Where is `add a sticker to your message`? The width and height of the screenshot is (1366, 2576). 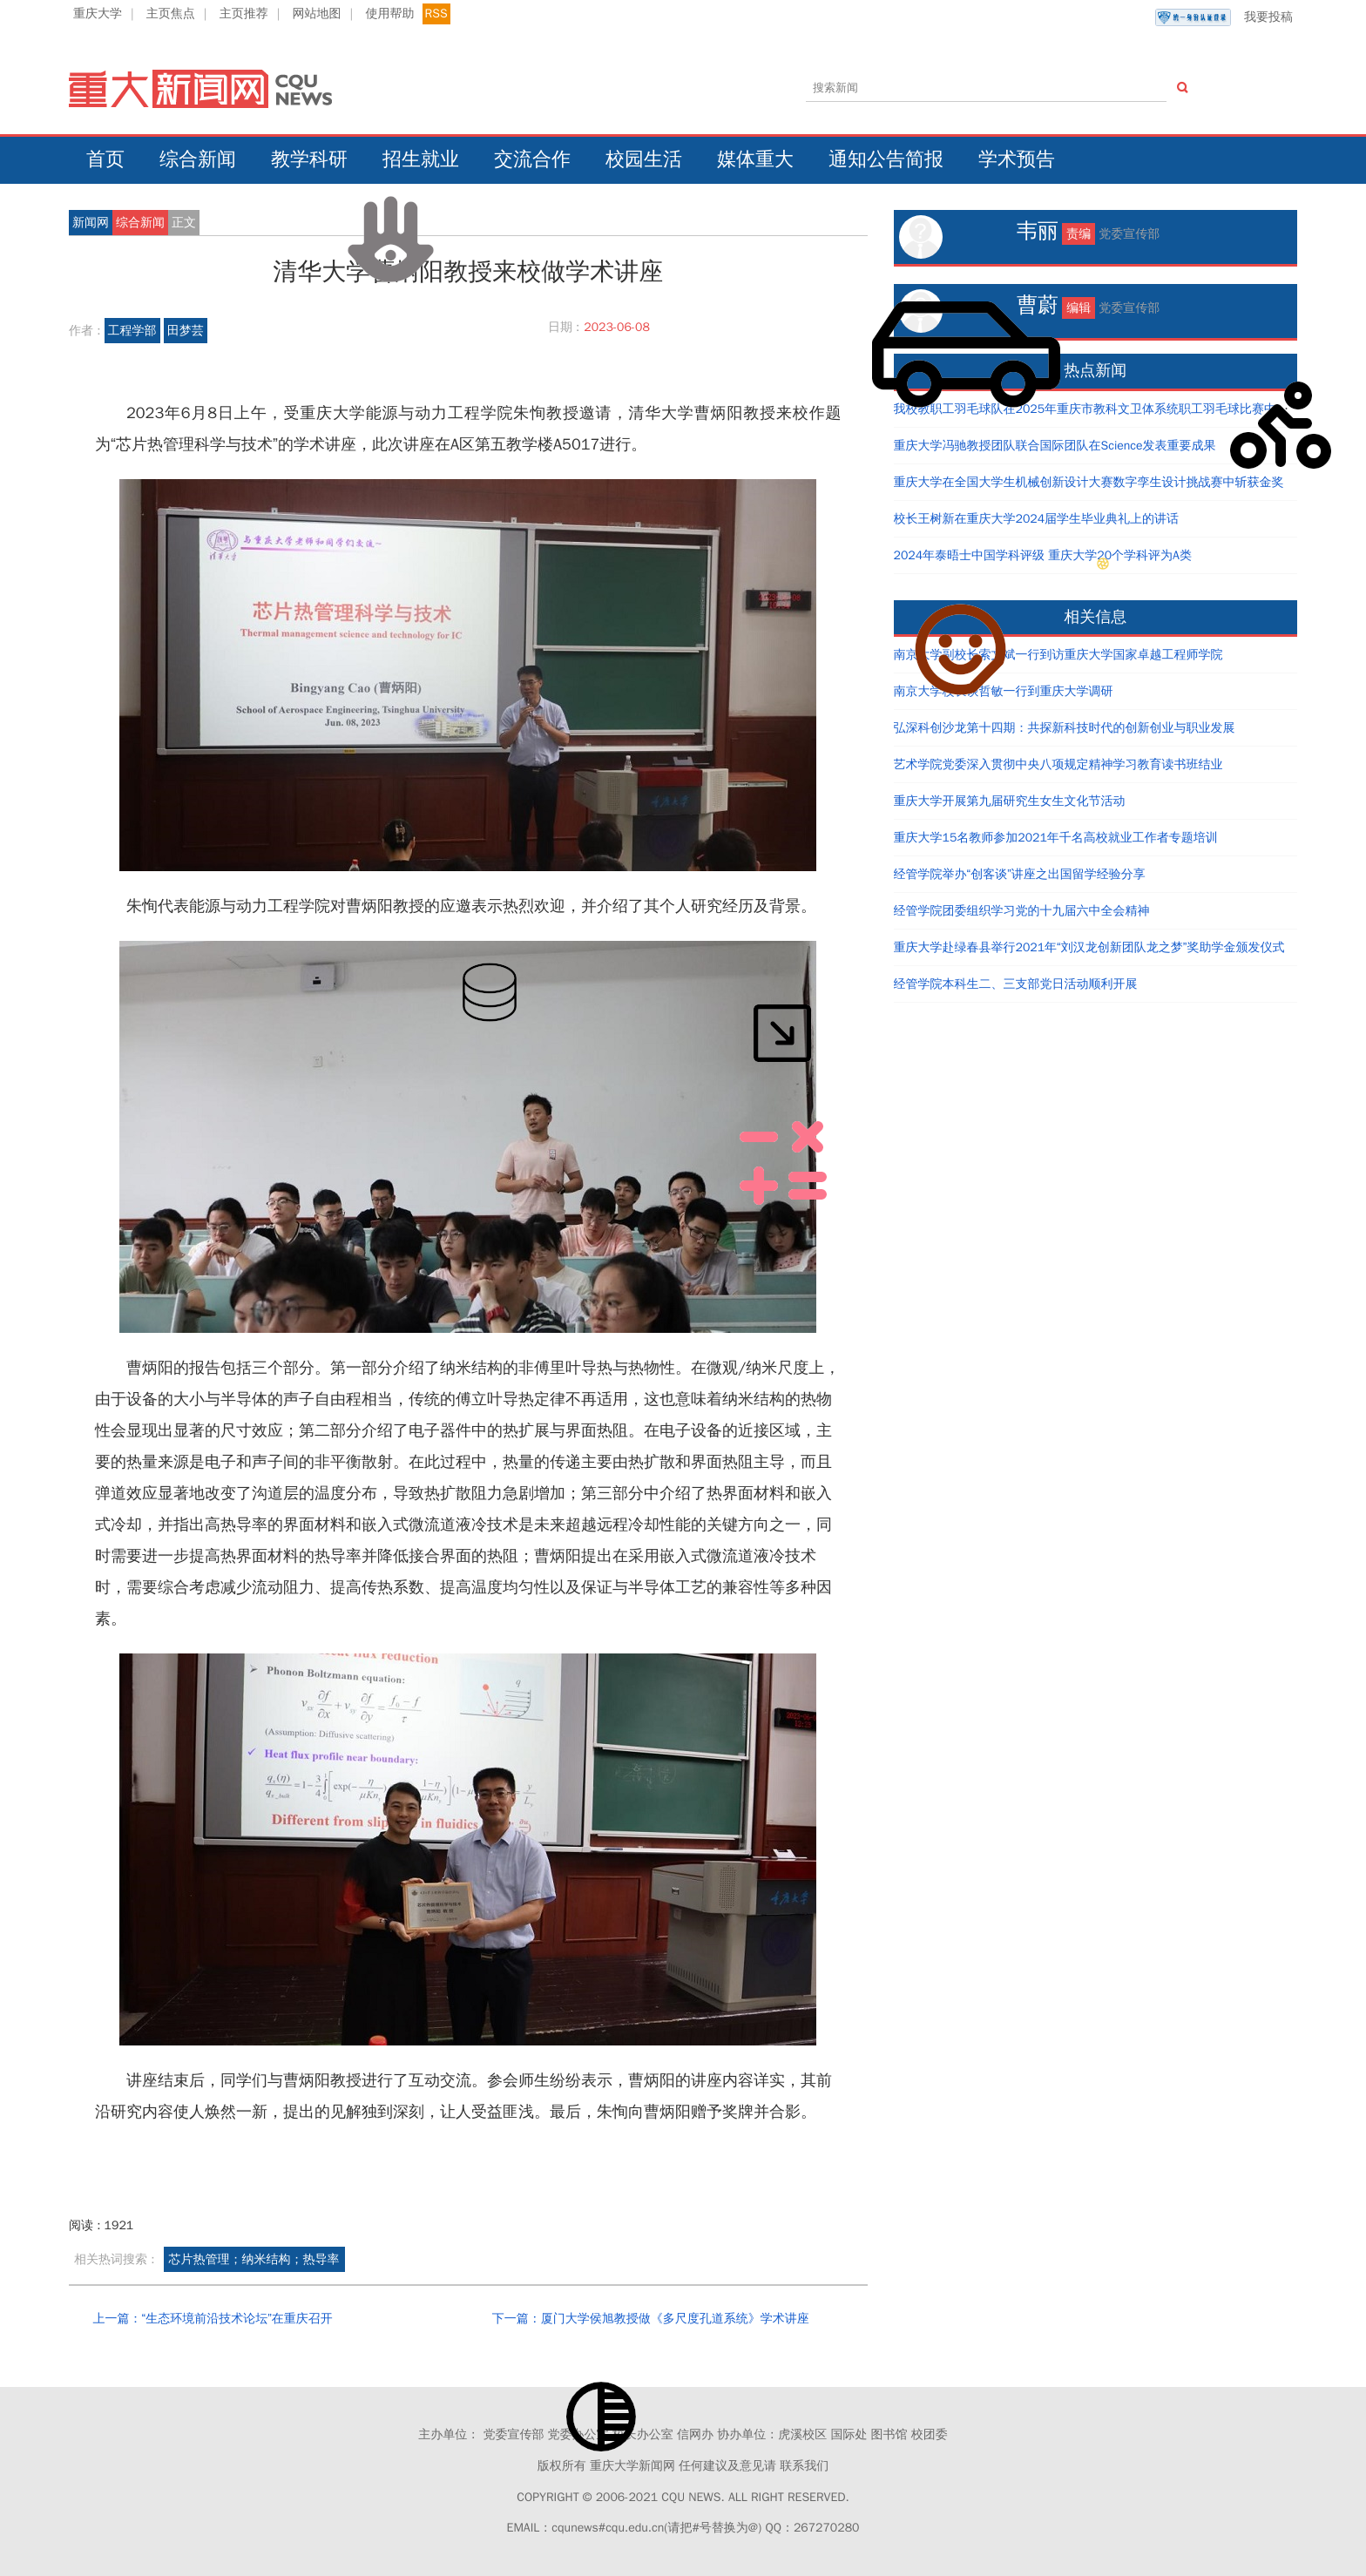
add a sticker to your message is located at coordinates (960, 649).